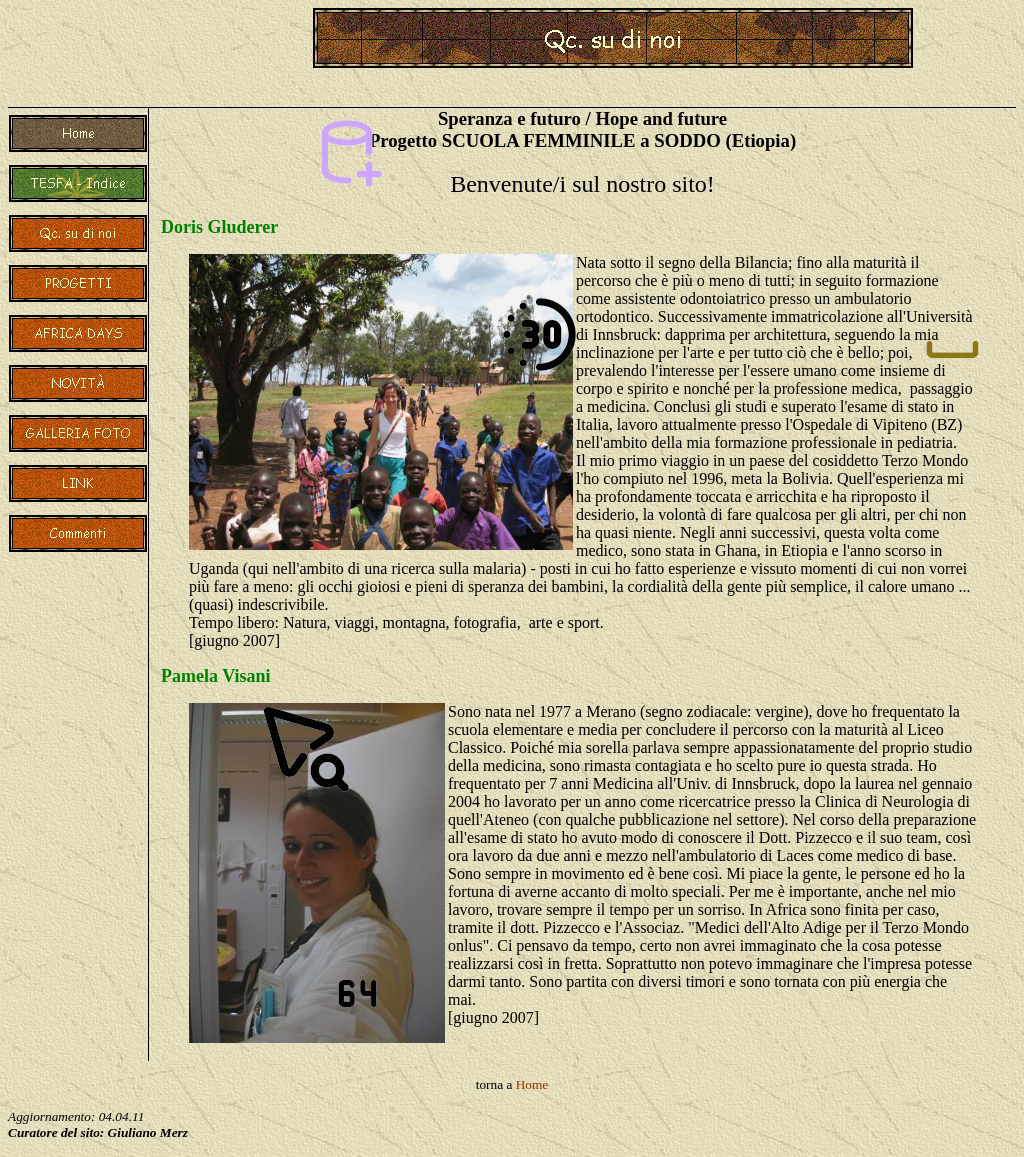 The image size is (1024, 1157). What do you see at coordinates (357, 993) in the screenshot?
I see `indicates a 64-bit system or application` at bounding box center [357, 993].